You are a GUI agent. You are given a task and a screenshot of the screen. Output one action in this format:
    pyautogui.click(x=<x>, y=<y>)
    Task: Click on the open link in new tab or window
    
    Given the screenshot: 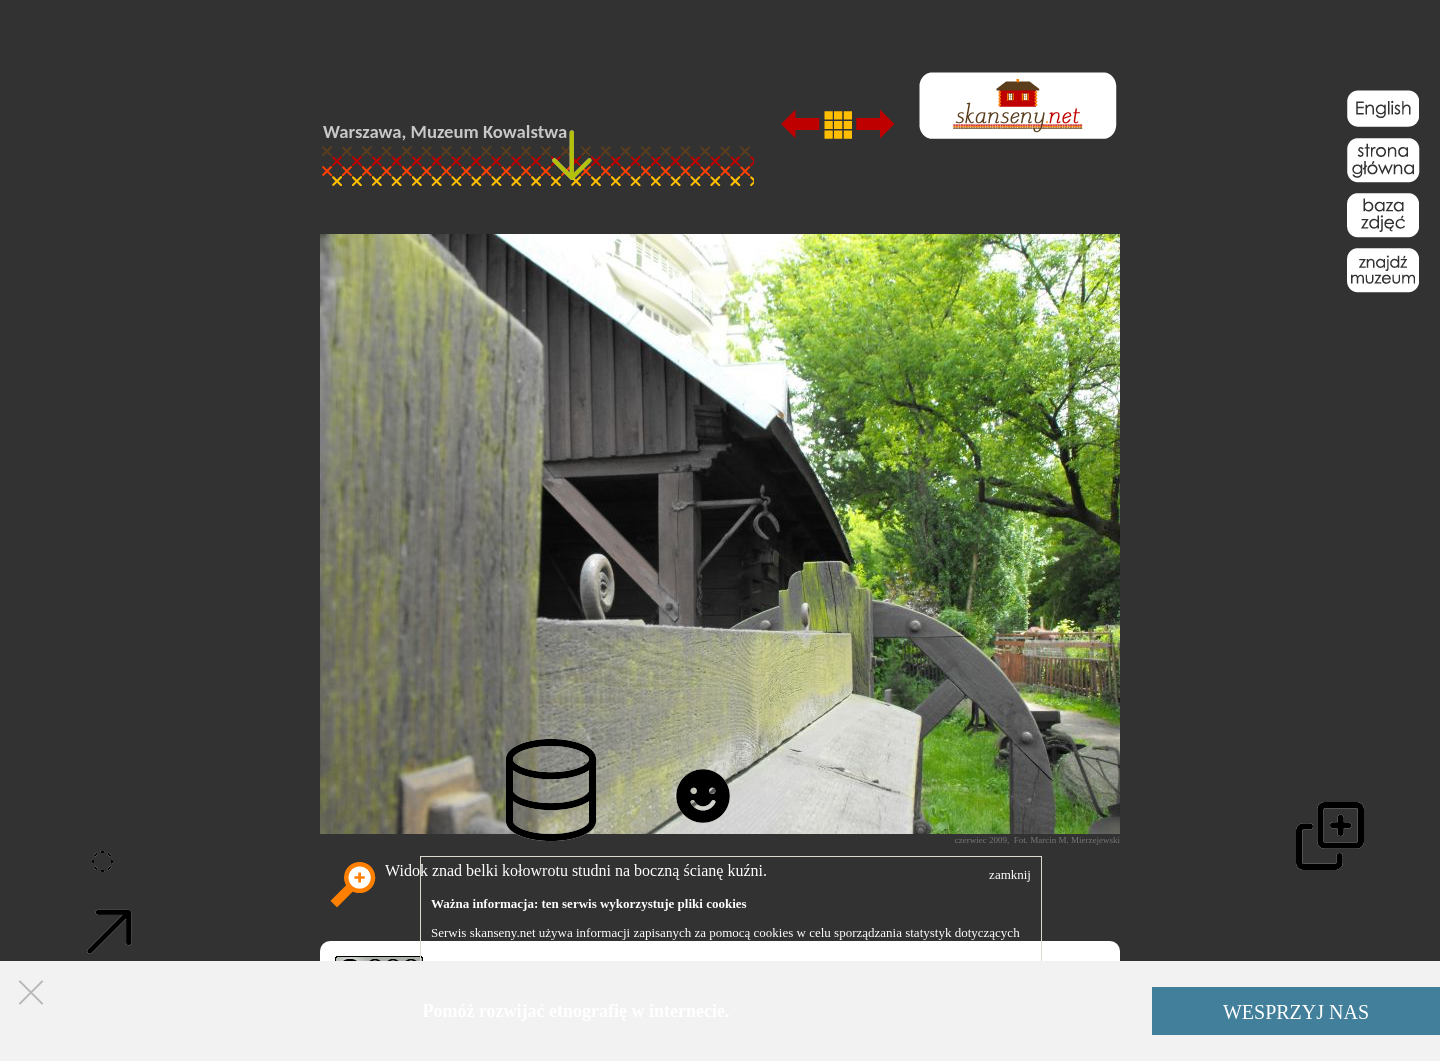 What is the action you would take?
    pyautogui.click(x=107, y=933)
    